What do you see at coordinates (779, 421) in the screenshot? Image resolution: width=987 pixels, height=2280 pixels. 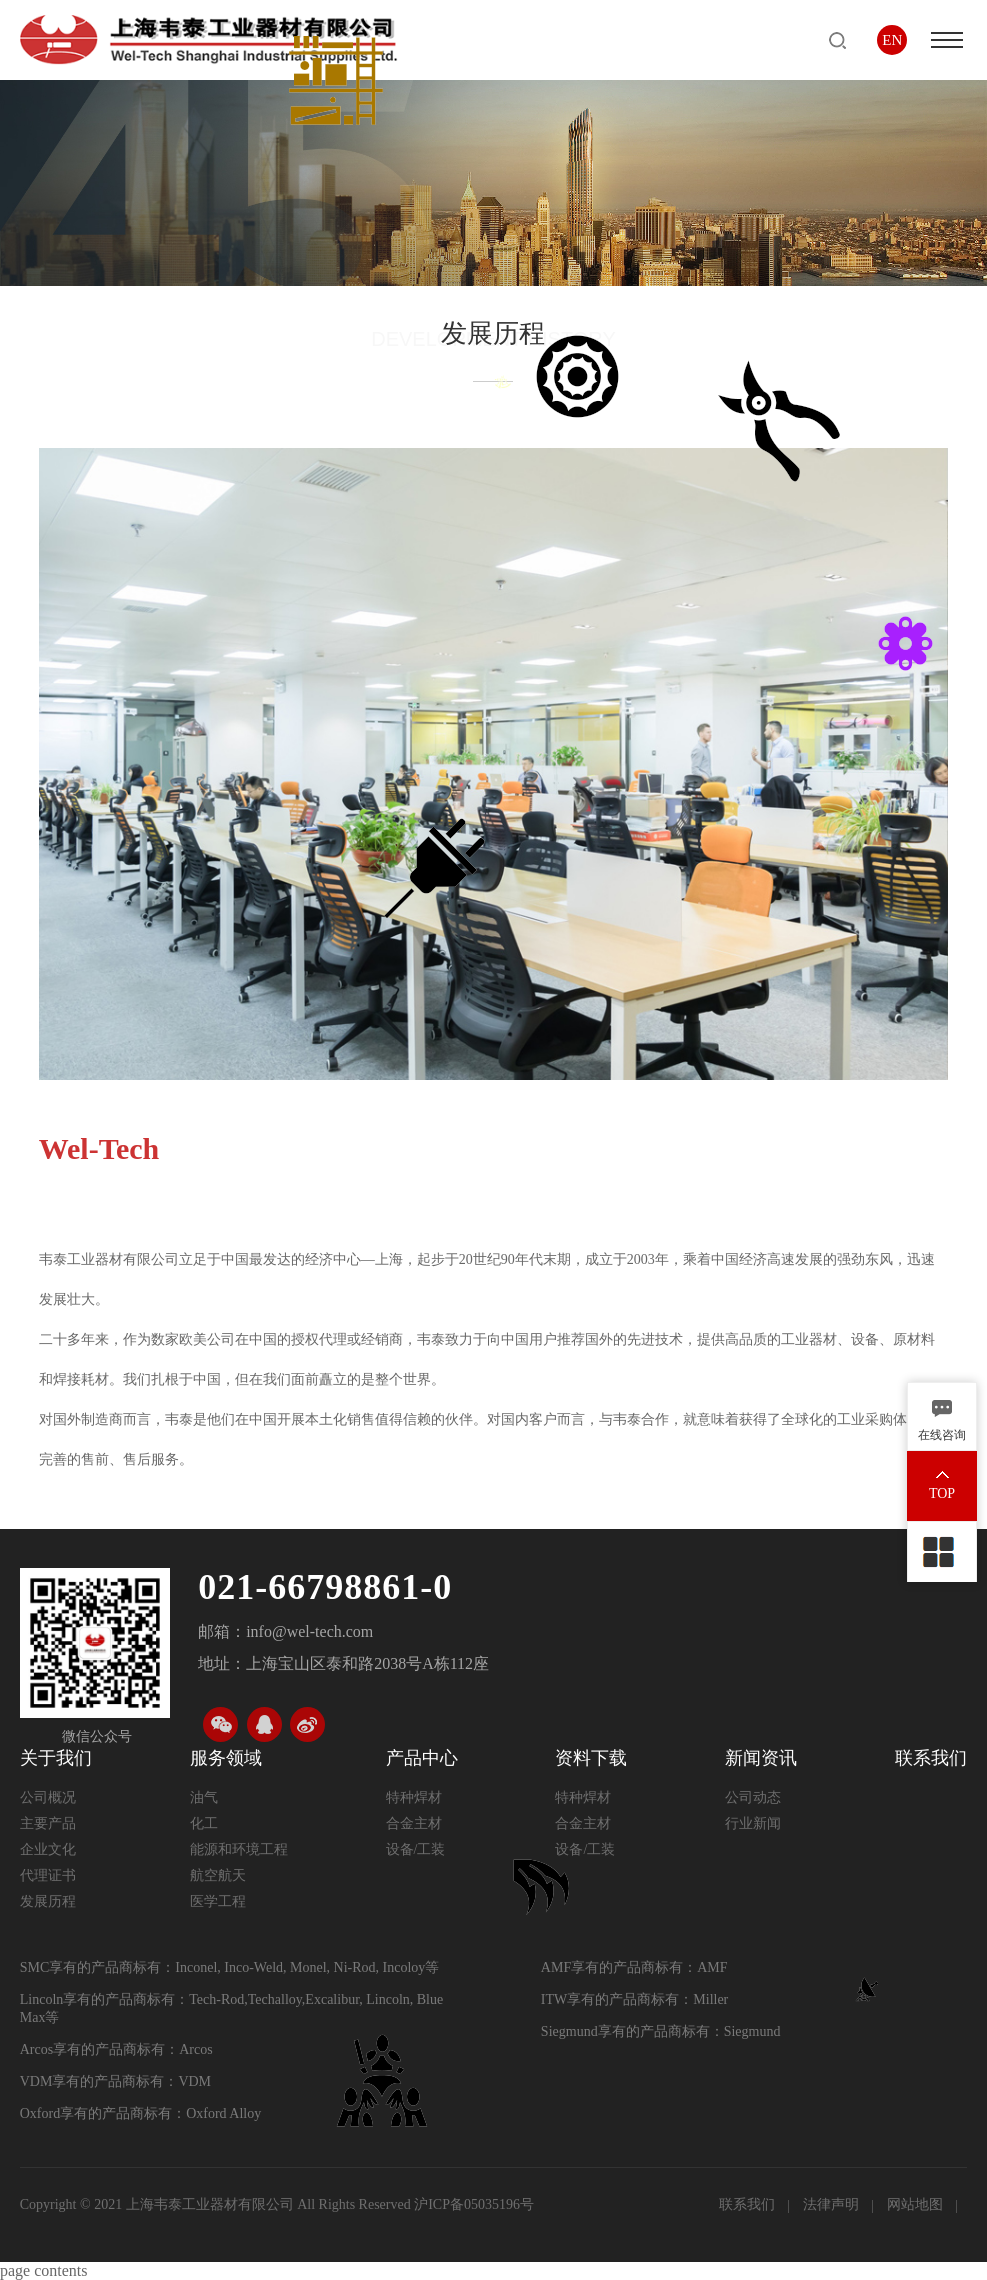 I see `access gardening or pruning tools` at bounding box center [779, 421].